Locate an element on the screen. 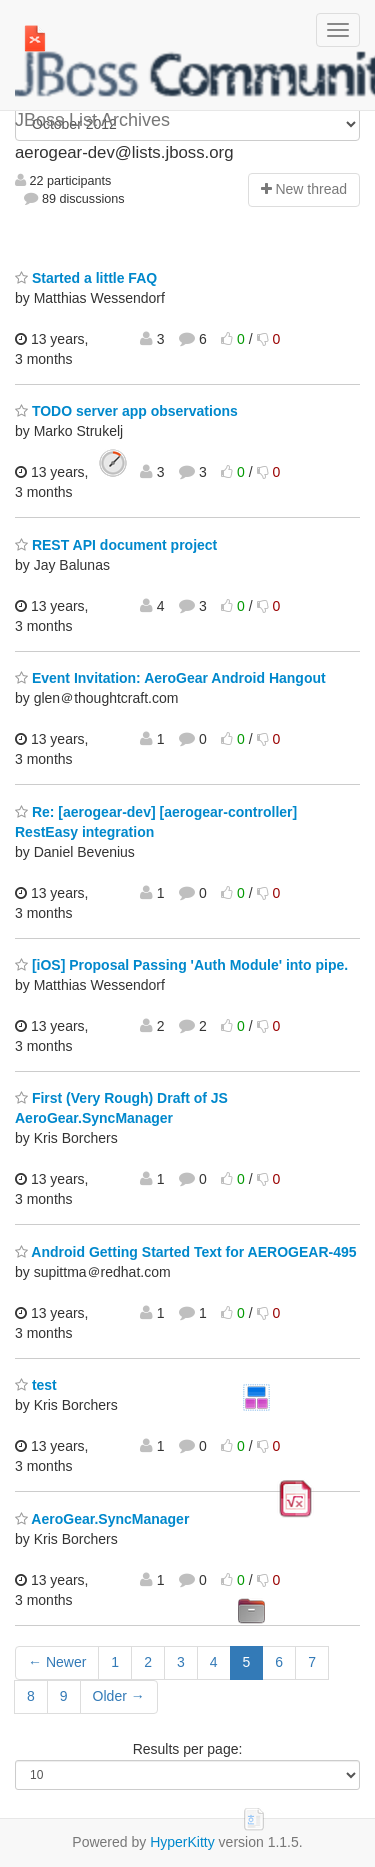 This screenshot has height=1867, width=375. select all items in the current view is located at coordinates (256, 1397).